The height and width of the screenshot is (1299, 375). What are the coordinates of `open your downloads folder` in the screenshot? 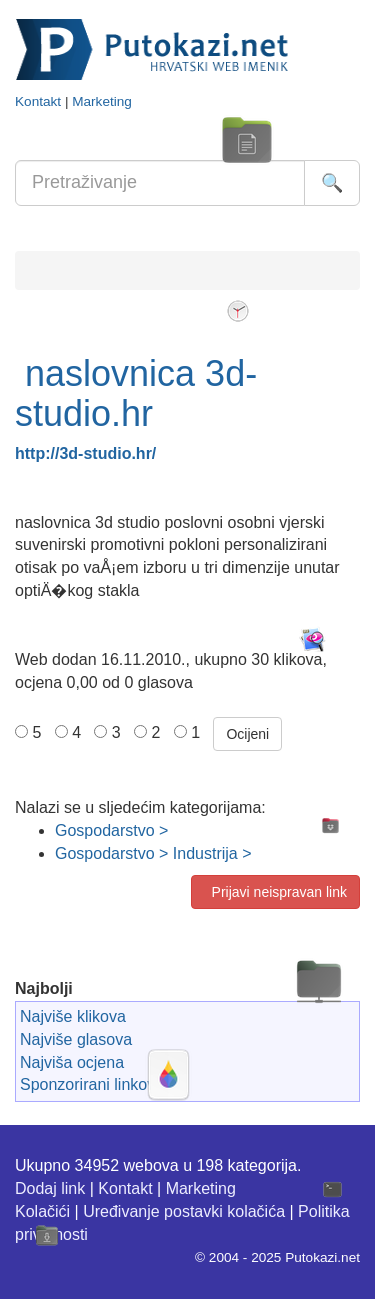 It's located at (47, 1235).